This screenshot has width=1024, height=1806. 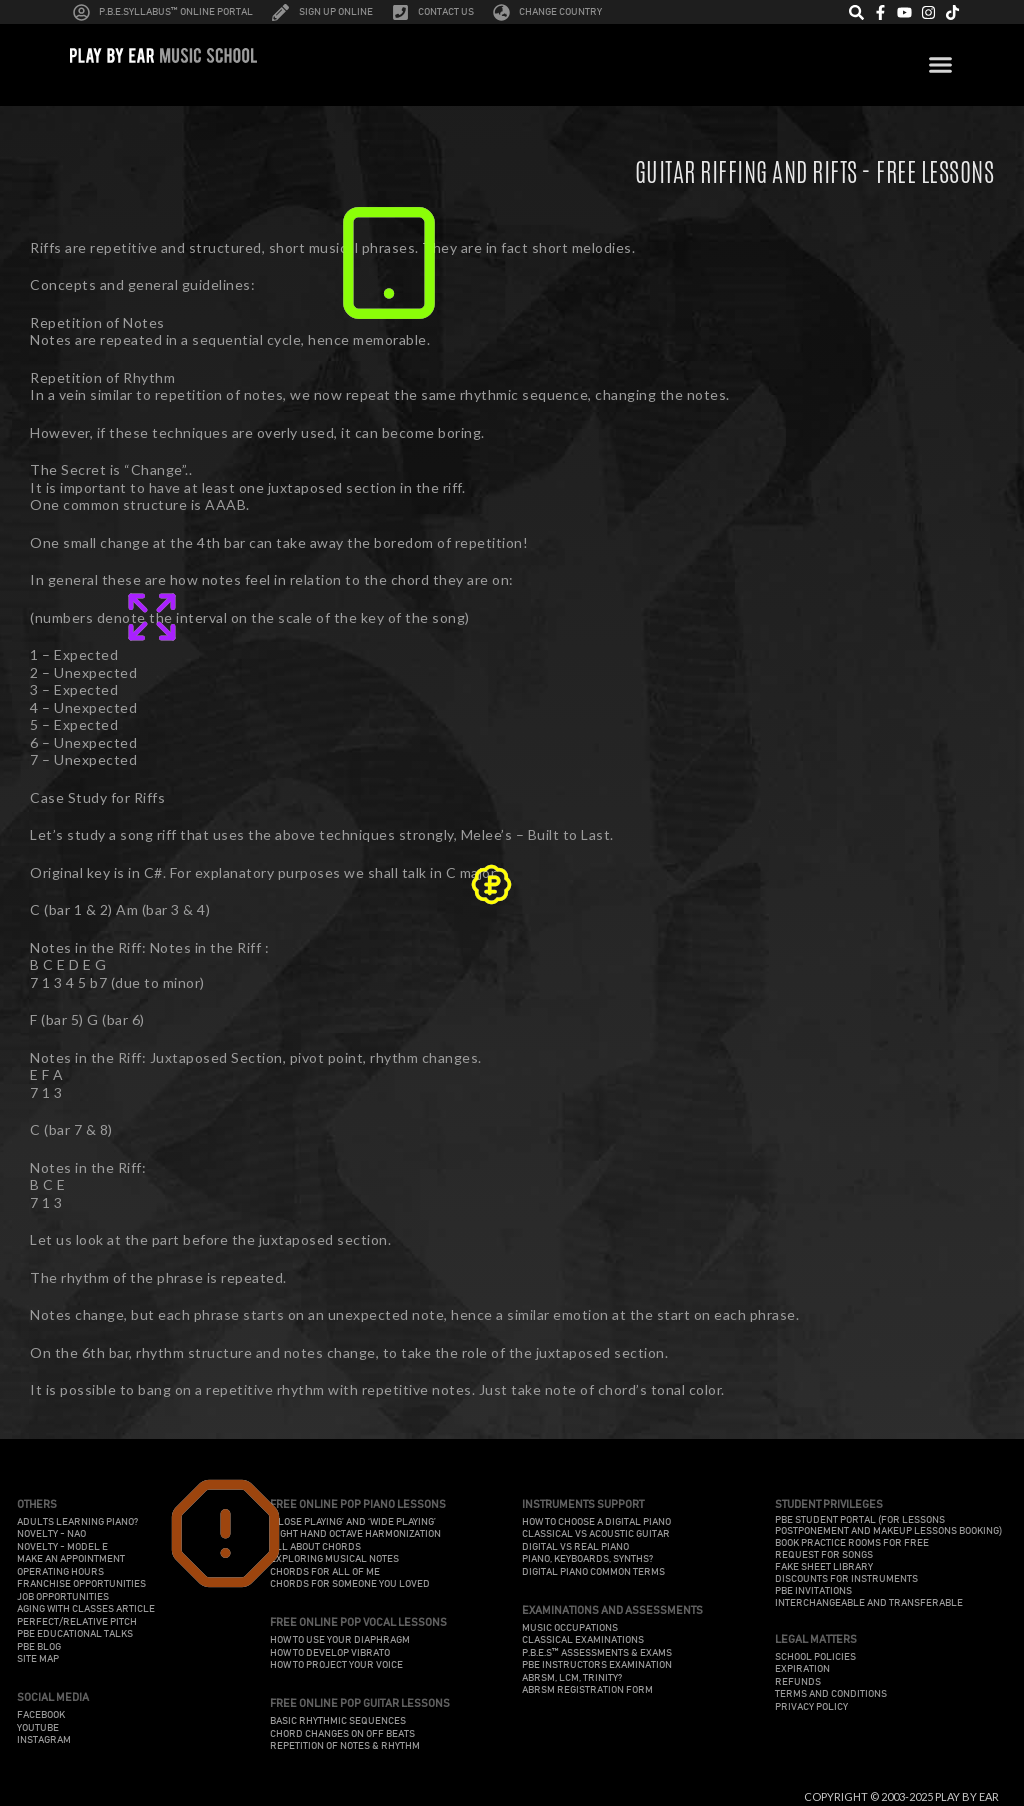 What do you see at coordinates (491, 884) in the screenshot?
I see `indicates russian ruble currency or payment option` at bounding box center [491, 884].